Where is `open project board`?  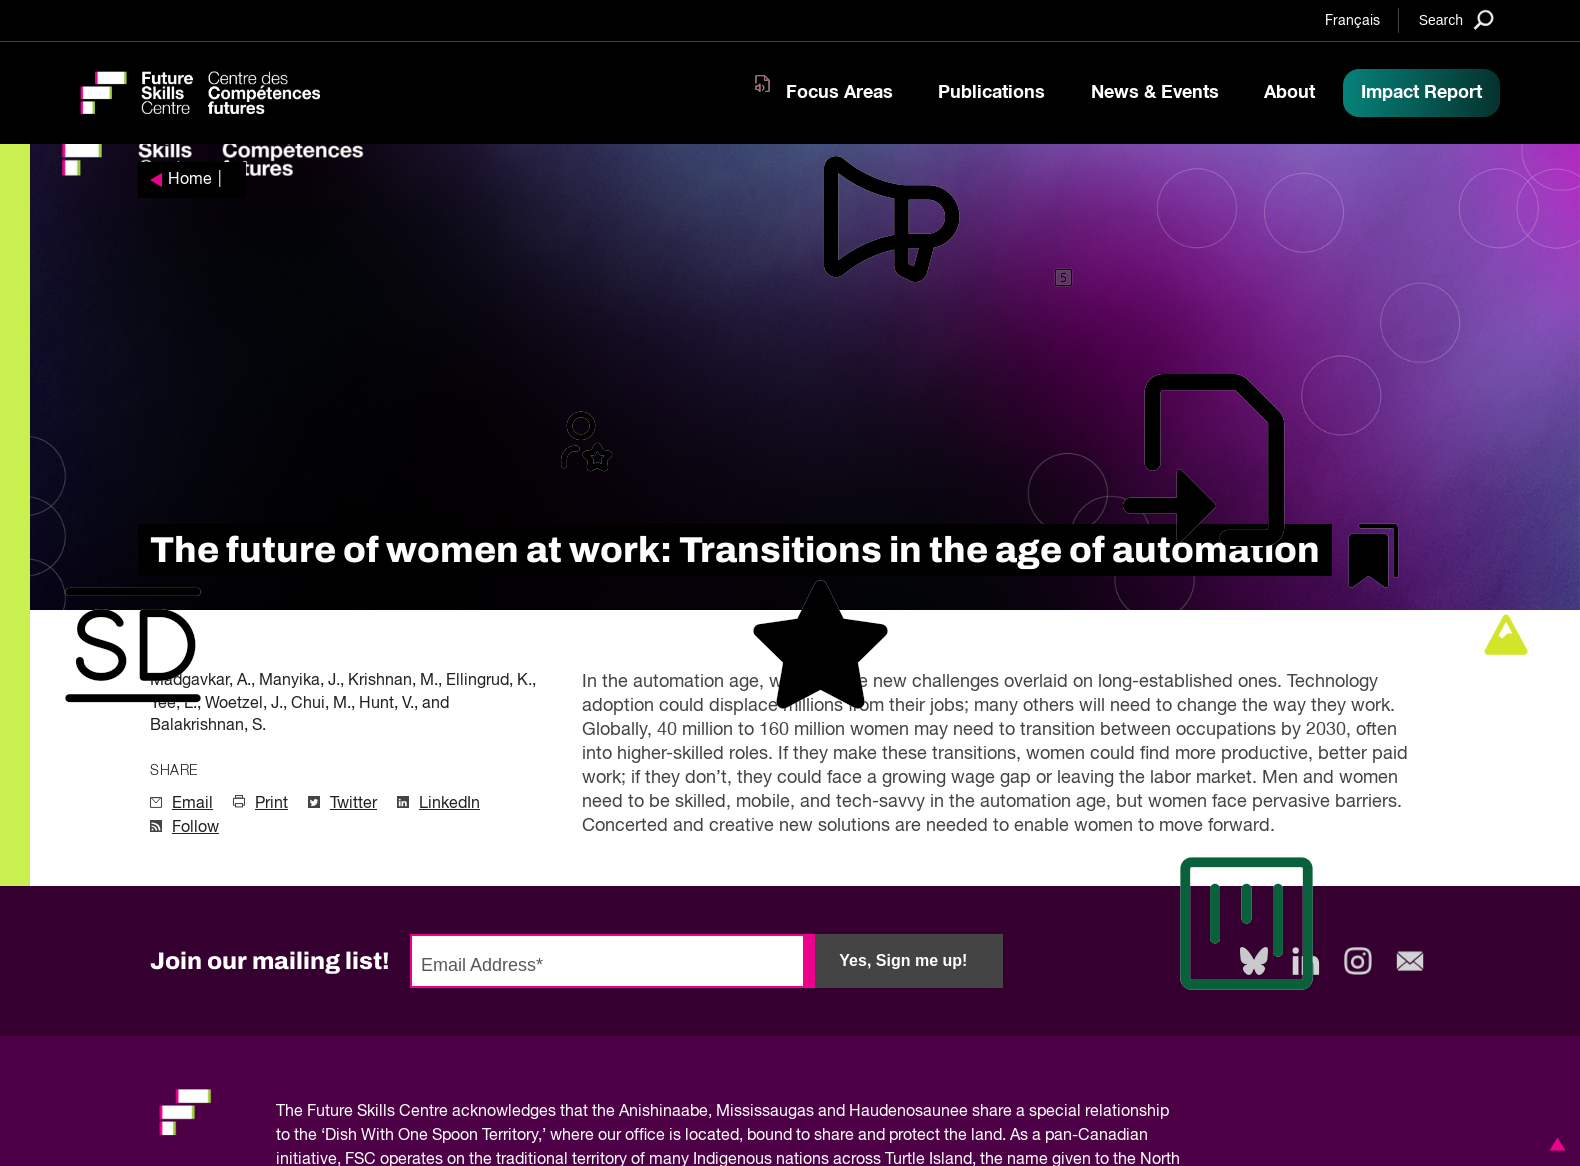 open project board is located at coordinates (1246, 923).